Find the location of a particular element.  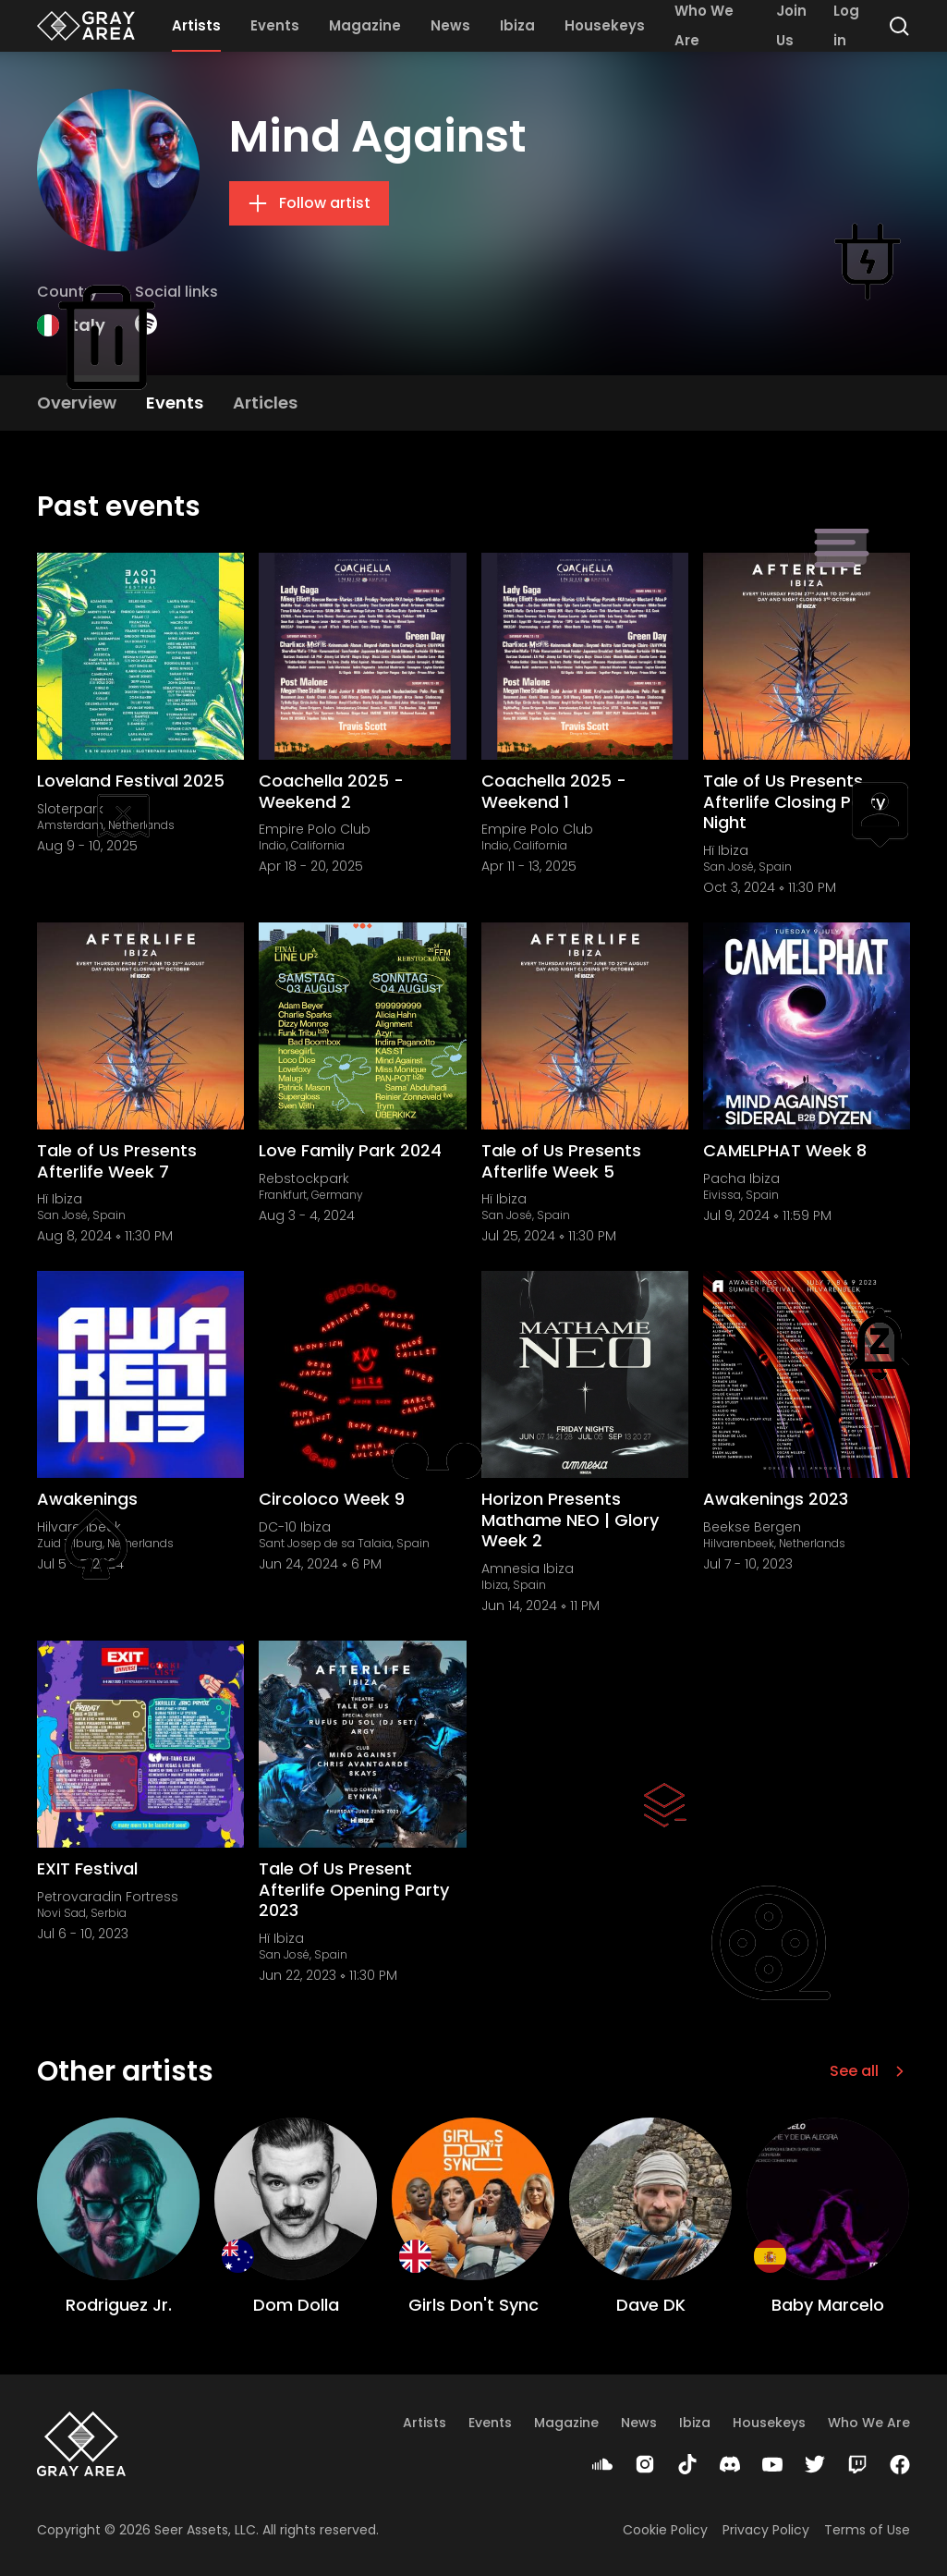

remove a layer from the stack is located at coordinates (664, 1805).